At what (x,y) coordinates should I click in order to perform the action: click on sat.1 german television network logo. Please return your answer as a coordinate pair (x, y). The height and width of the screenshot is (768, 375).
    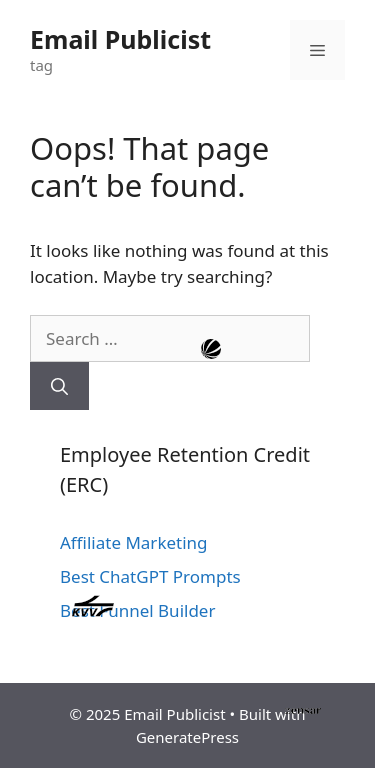
    Looking at the image, I should click on (211, 349).